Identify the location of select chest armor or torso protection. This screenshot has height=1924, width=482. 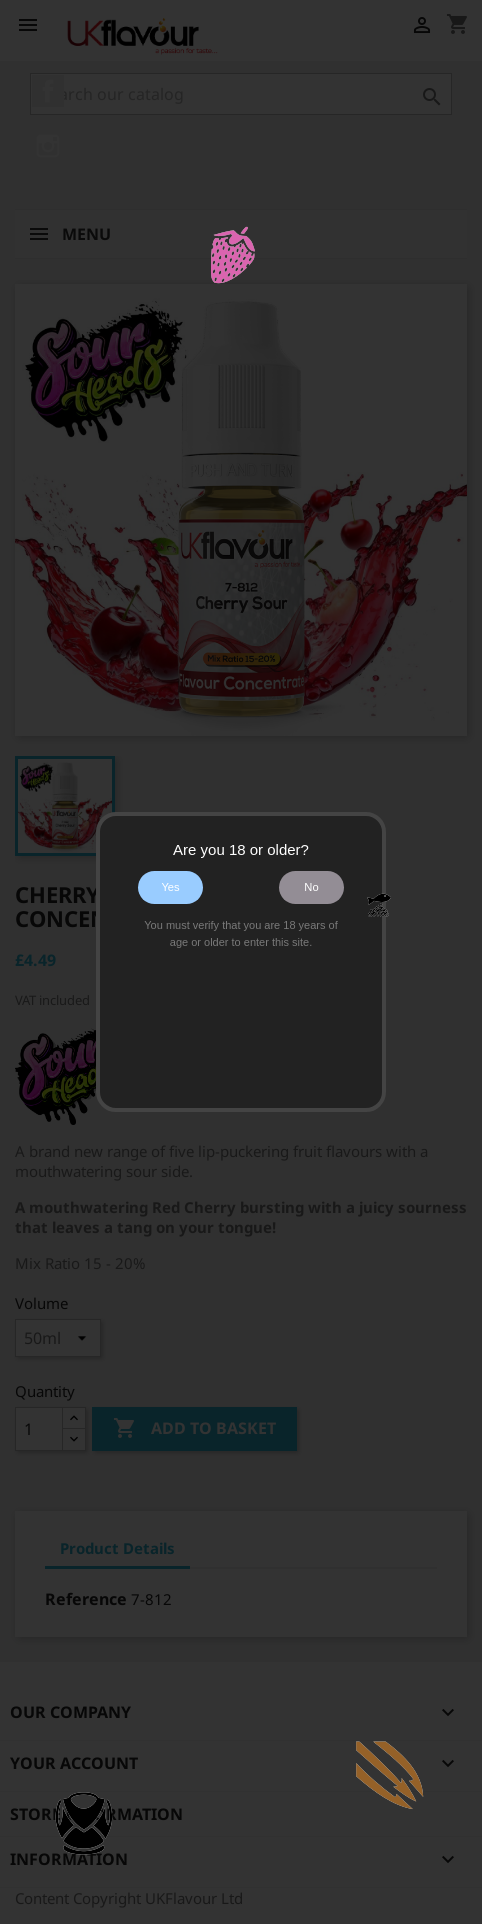
(83, 1823).